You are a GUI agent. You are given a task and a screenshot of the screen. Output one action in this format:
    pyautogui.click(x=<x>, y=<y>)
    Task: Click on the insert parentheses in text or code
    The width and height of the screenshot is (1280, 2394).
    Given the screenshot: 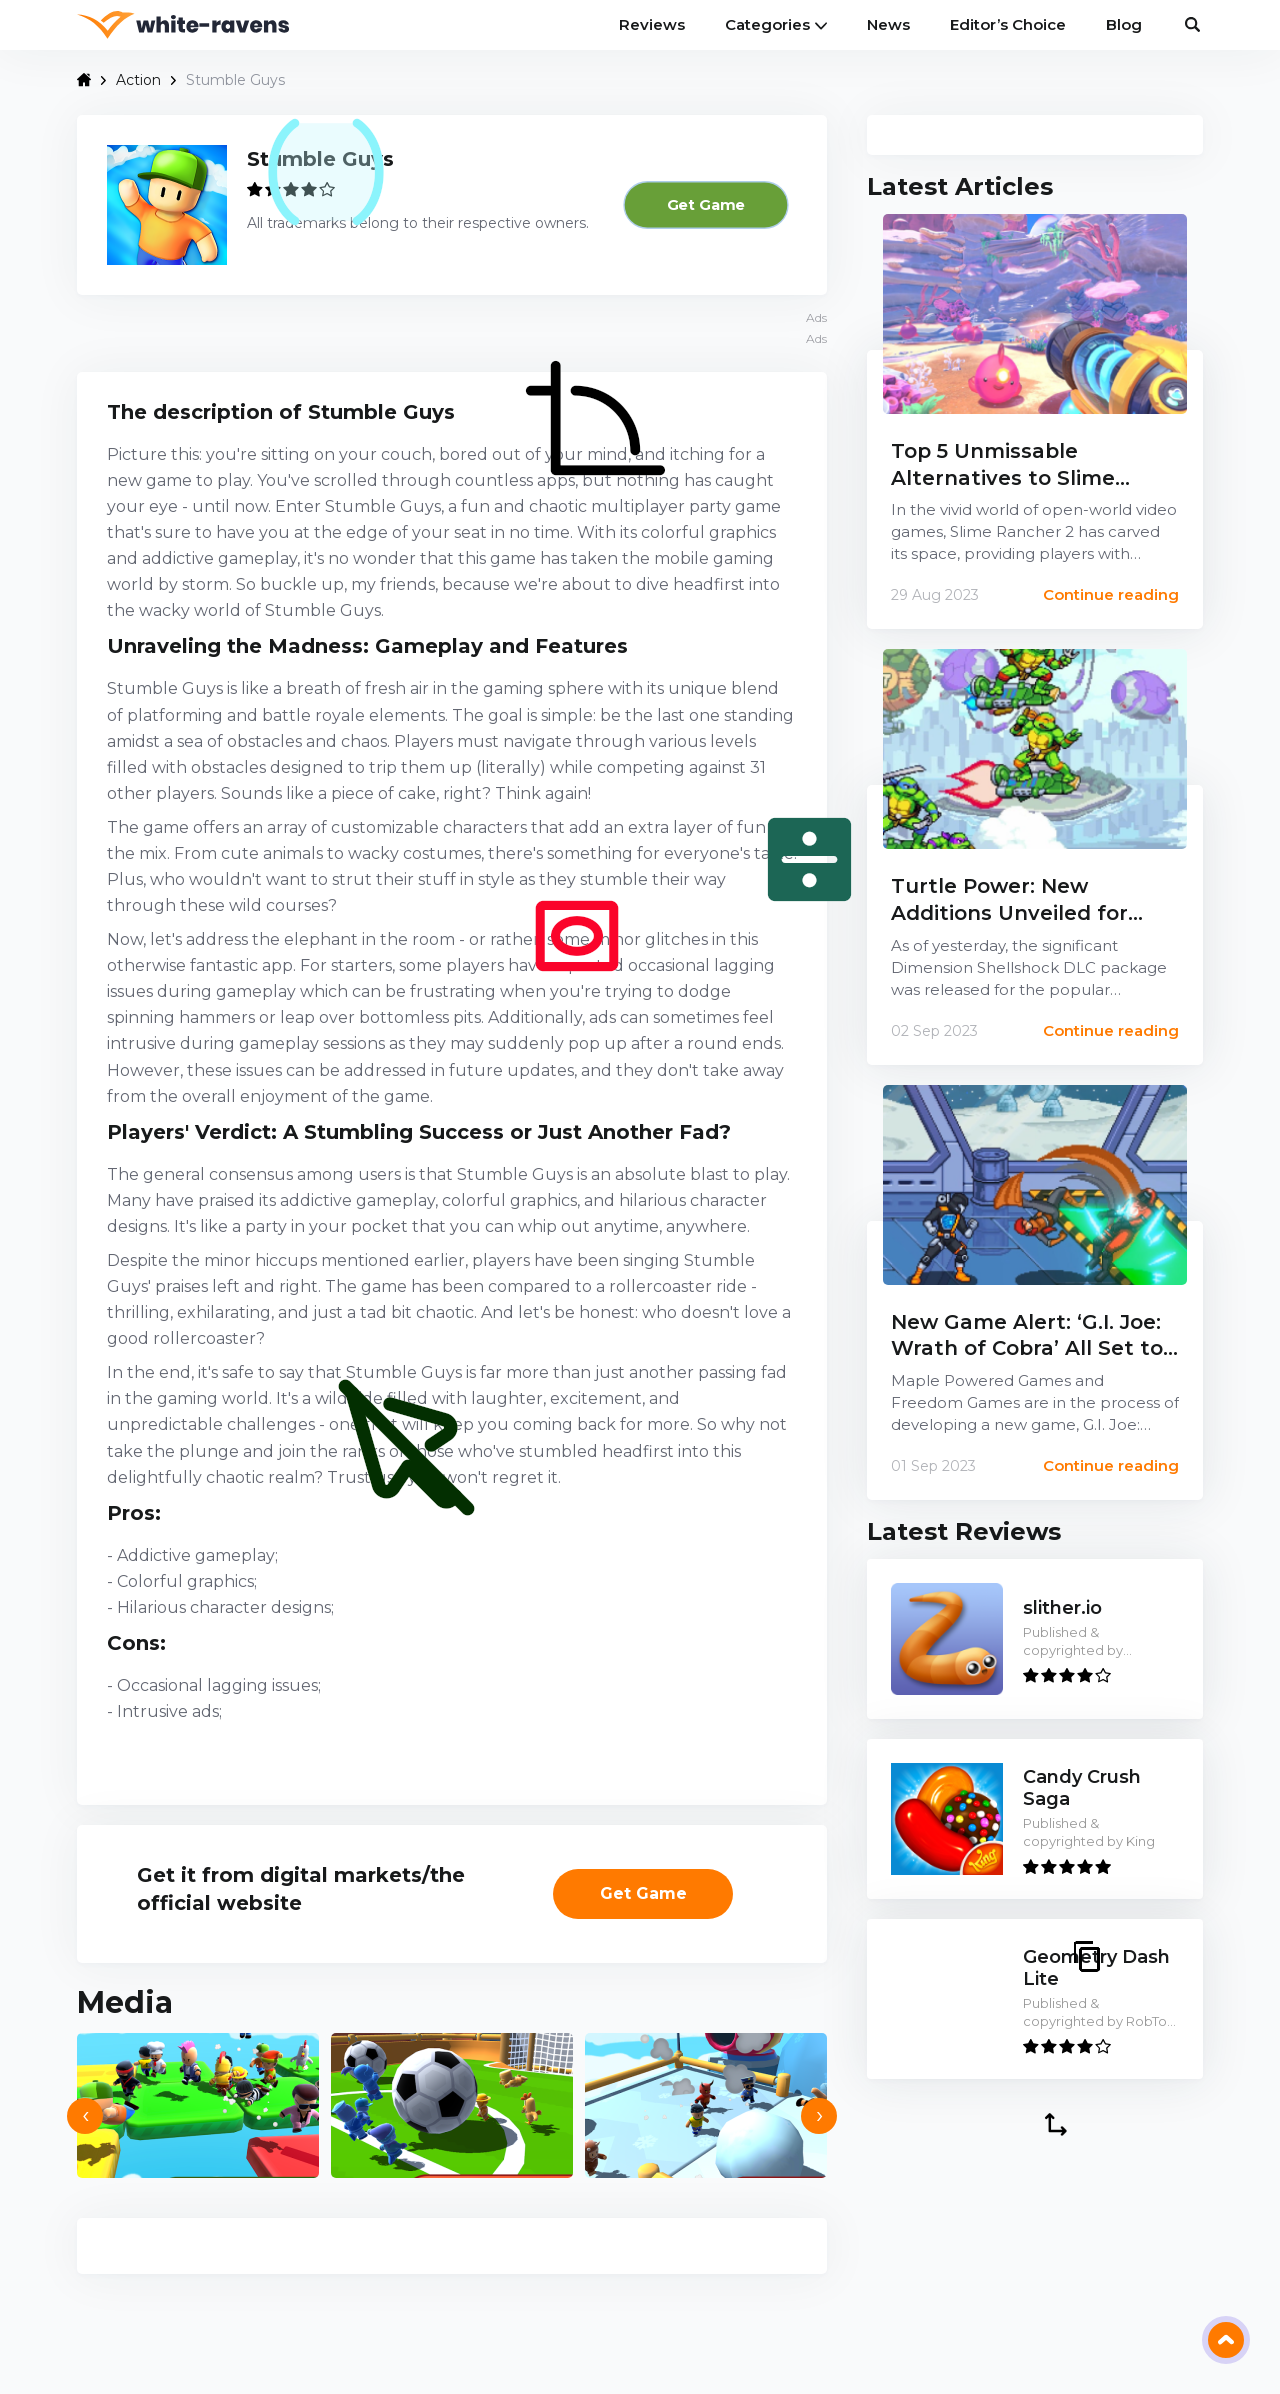 What is the action you would take?
    pyautogui.click(x=326, y=172)
    